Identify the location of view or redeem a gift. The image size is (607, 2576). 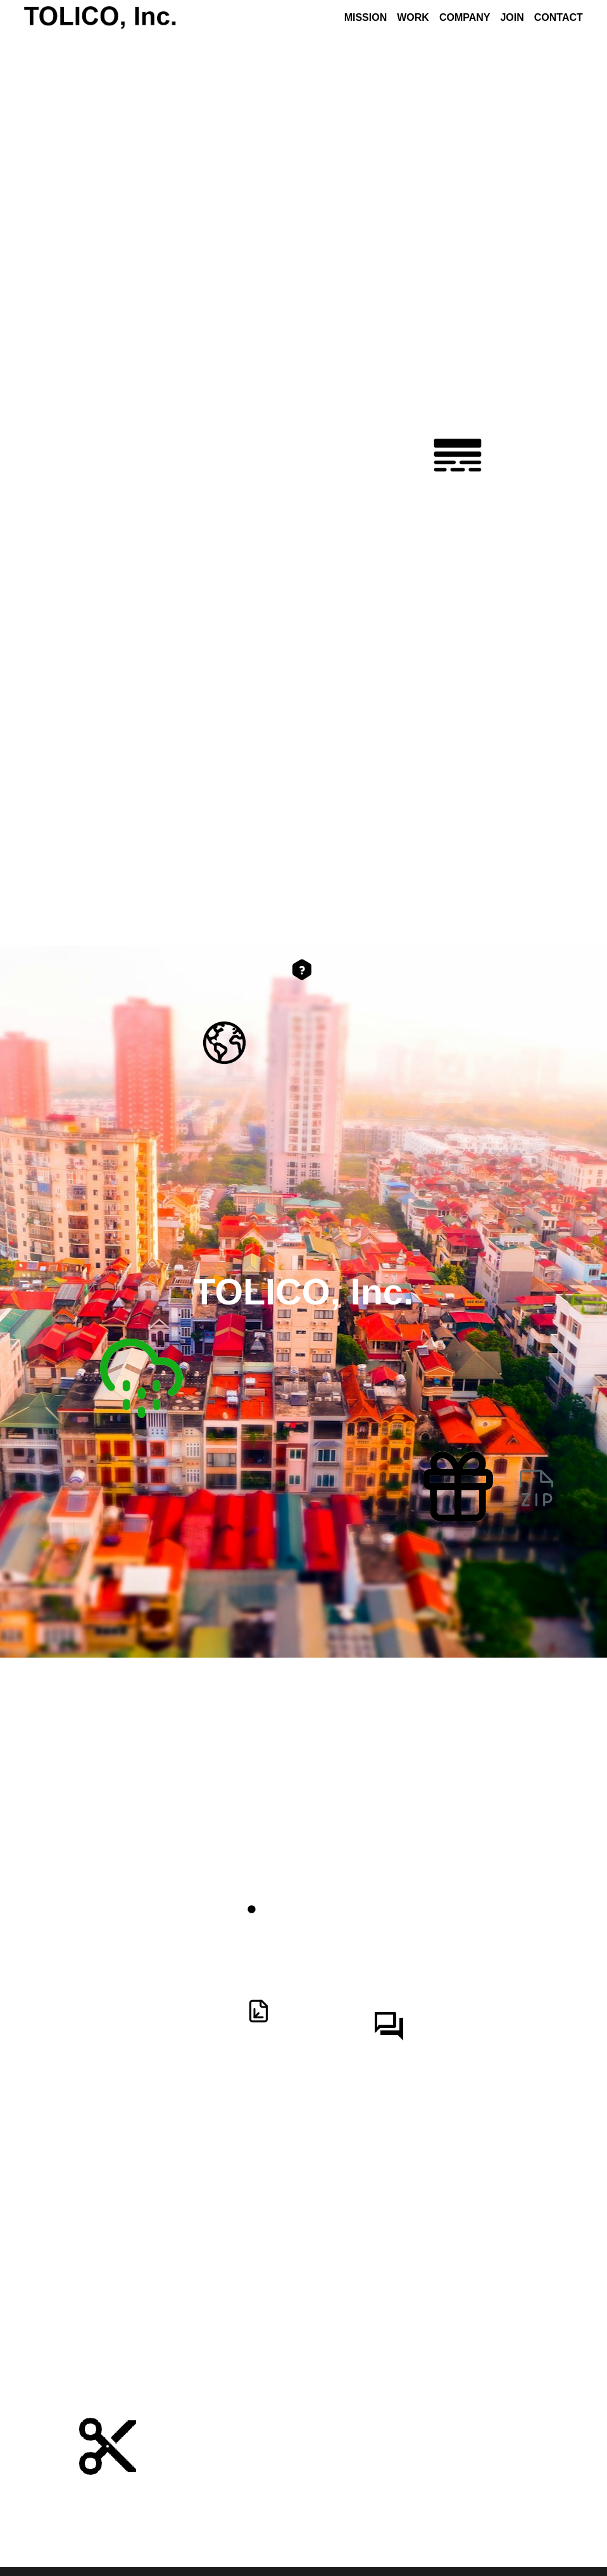
(458, 1486).